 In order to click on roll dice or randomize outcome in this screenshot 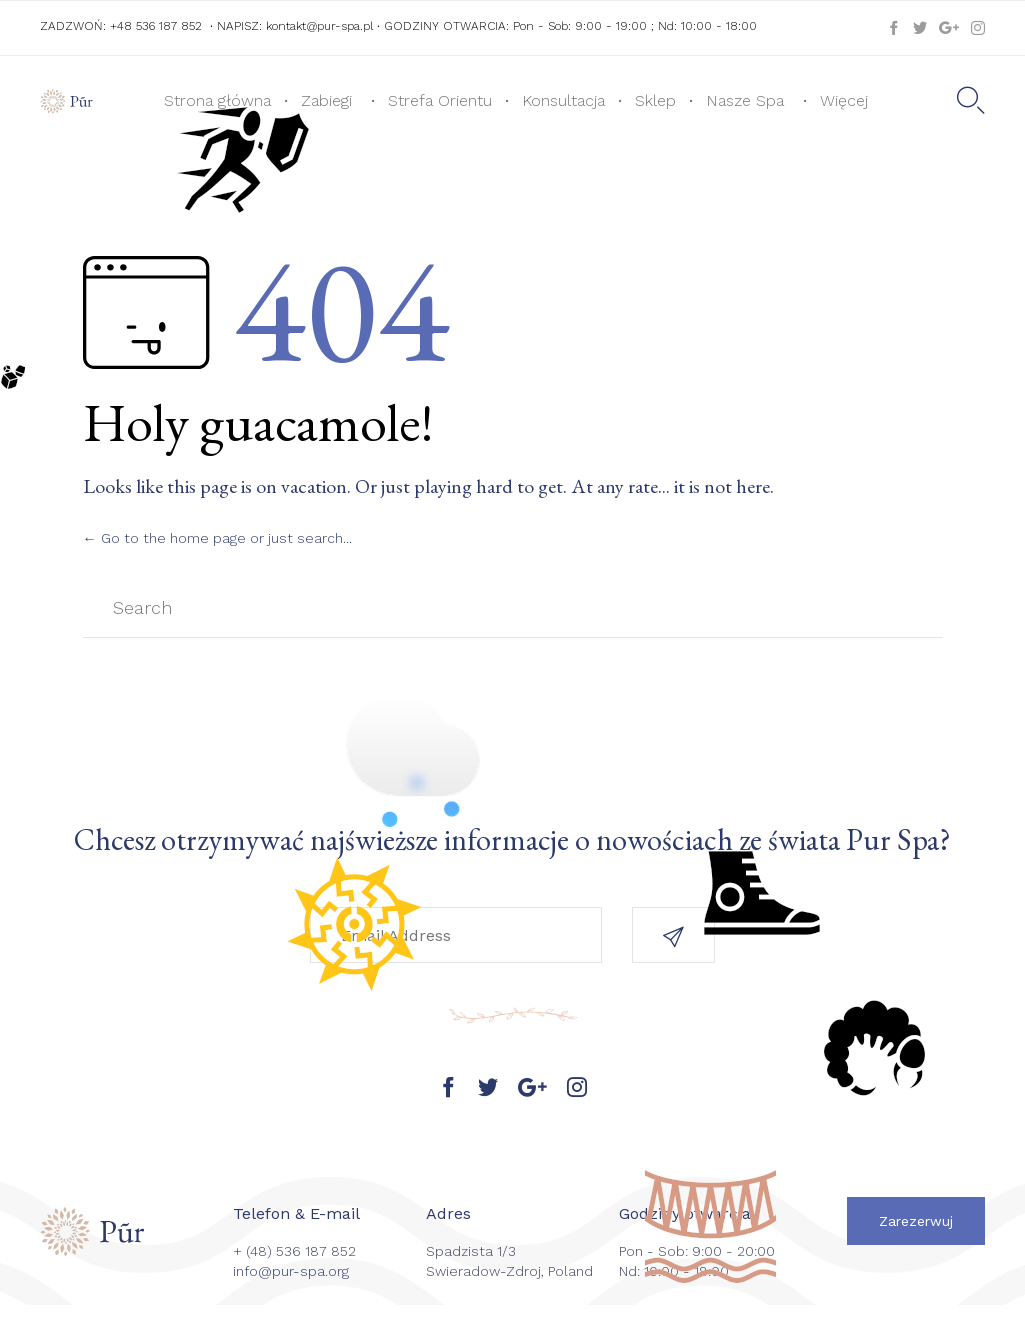, I will do `click(13, 377)`.